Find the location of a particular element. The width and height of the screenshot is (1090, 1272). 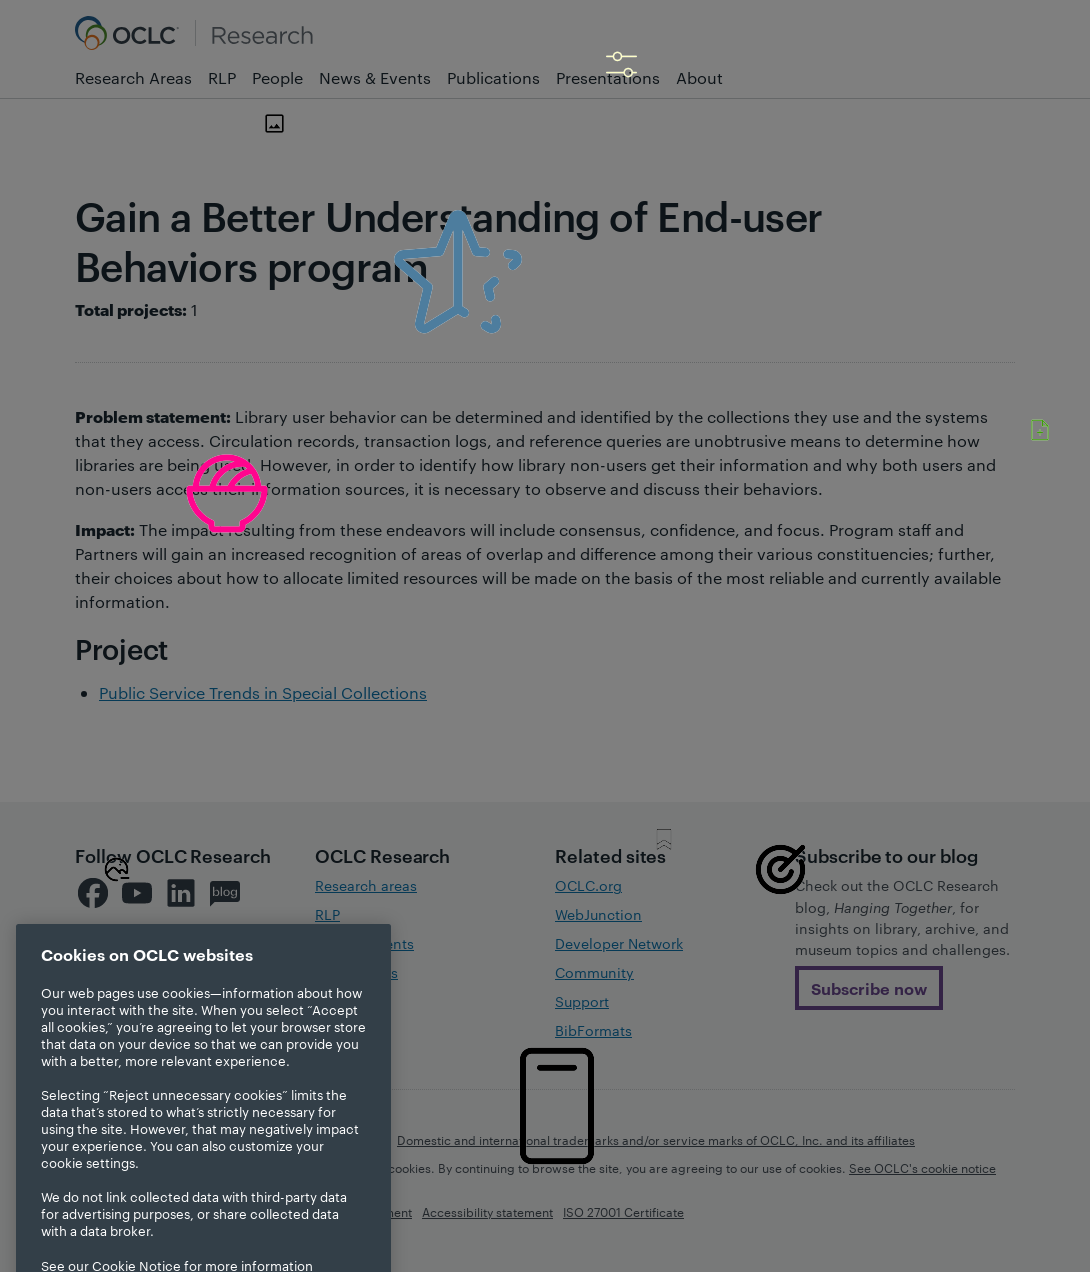

phone speaker or audio output settings is located at coordinates (557, 1106).